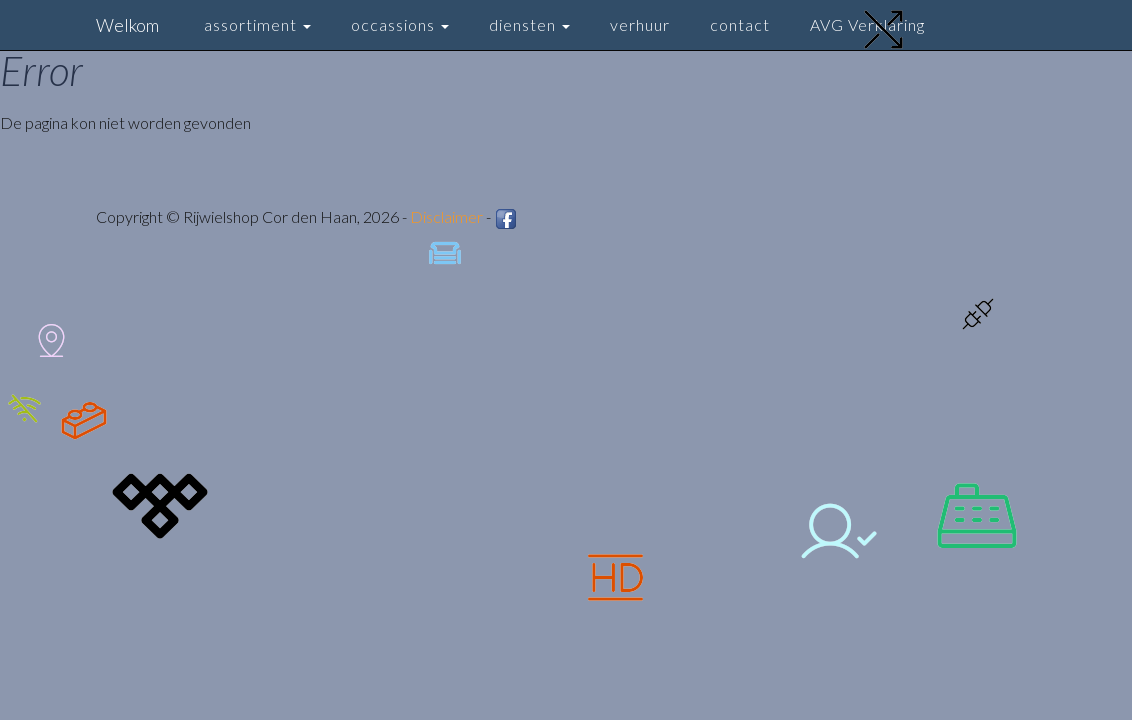 The height and width of the screenshot is (720, 1132). What do you see at coordinates (977, 520) in the screenshot?
I see `open point of sale system` at bounding box center [977, 520].